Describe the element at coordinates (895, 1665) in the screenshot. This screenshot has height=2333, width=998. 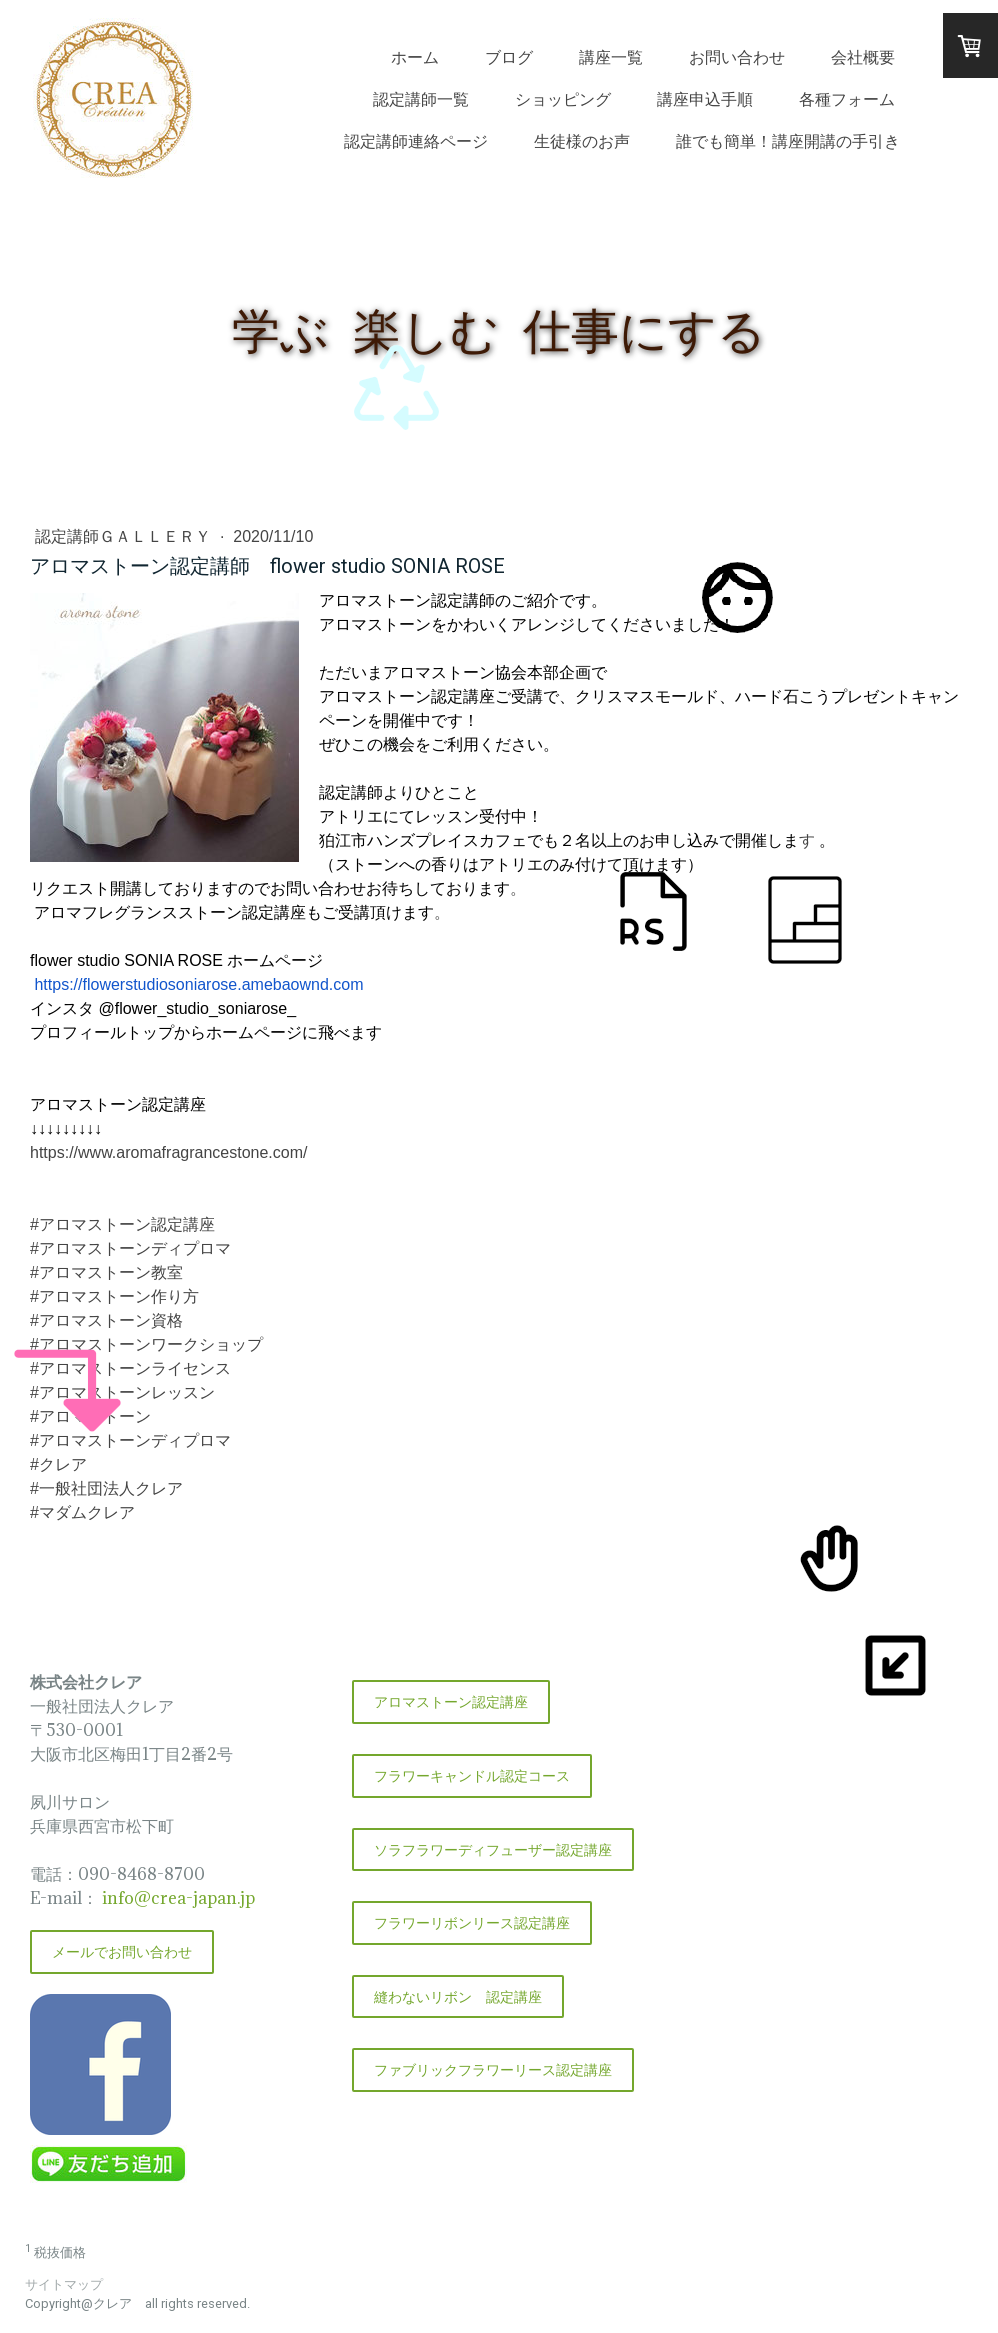
I see `navigate to bottom-left corner` at that location.